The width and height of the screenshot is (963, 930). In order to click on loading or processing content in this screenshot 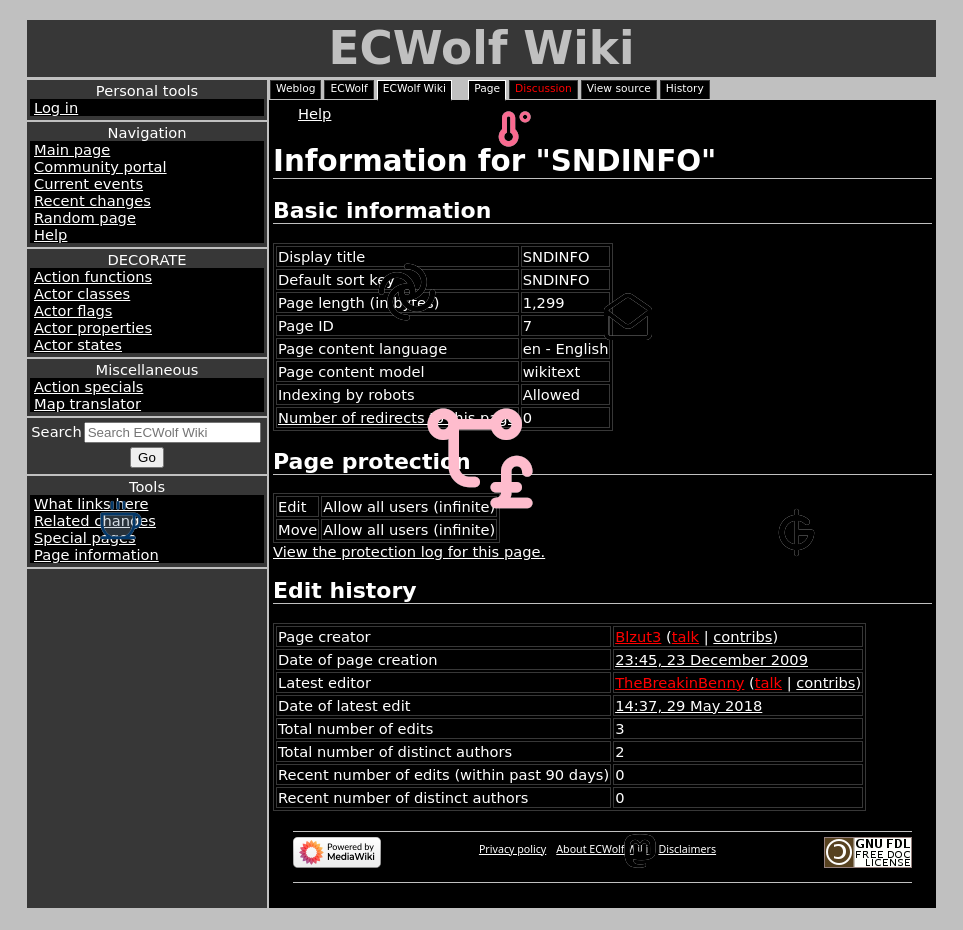, I will do `click(407, 292)`.